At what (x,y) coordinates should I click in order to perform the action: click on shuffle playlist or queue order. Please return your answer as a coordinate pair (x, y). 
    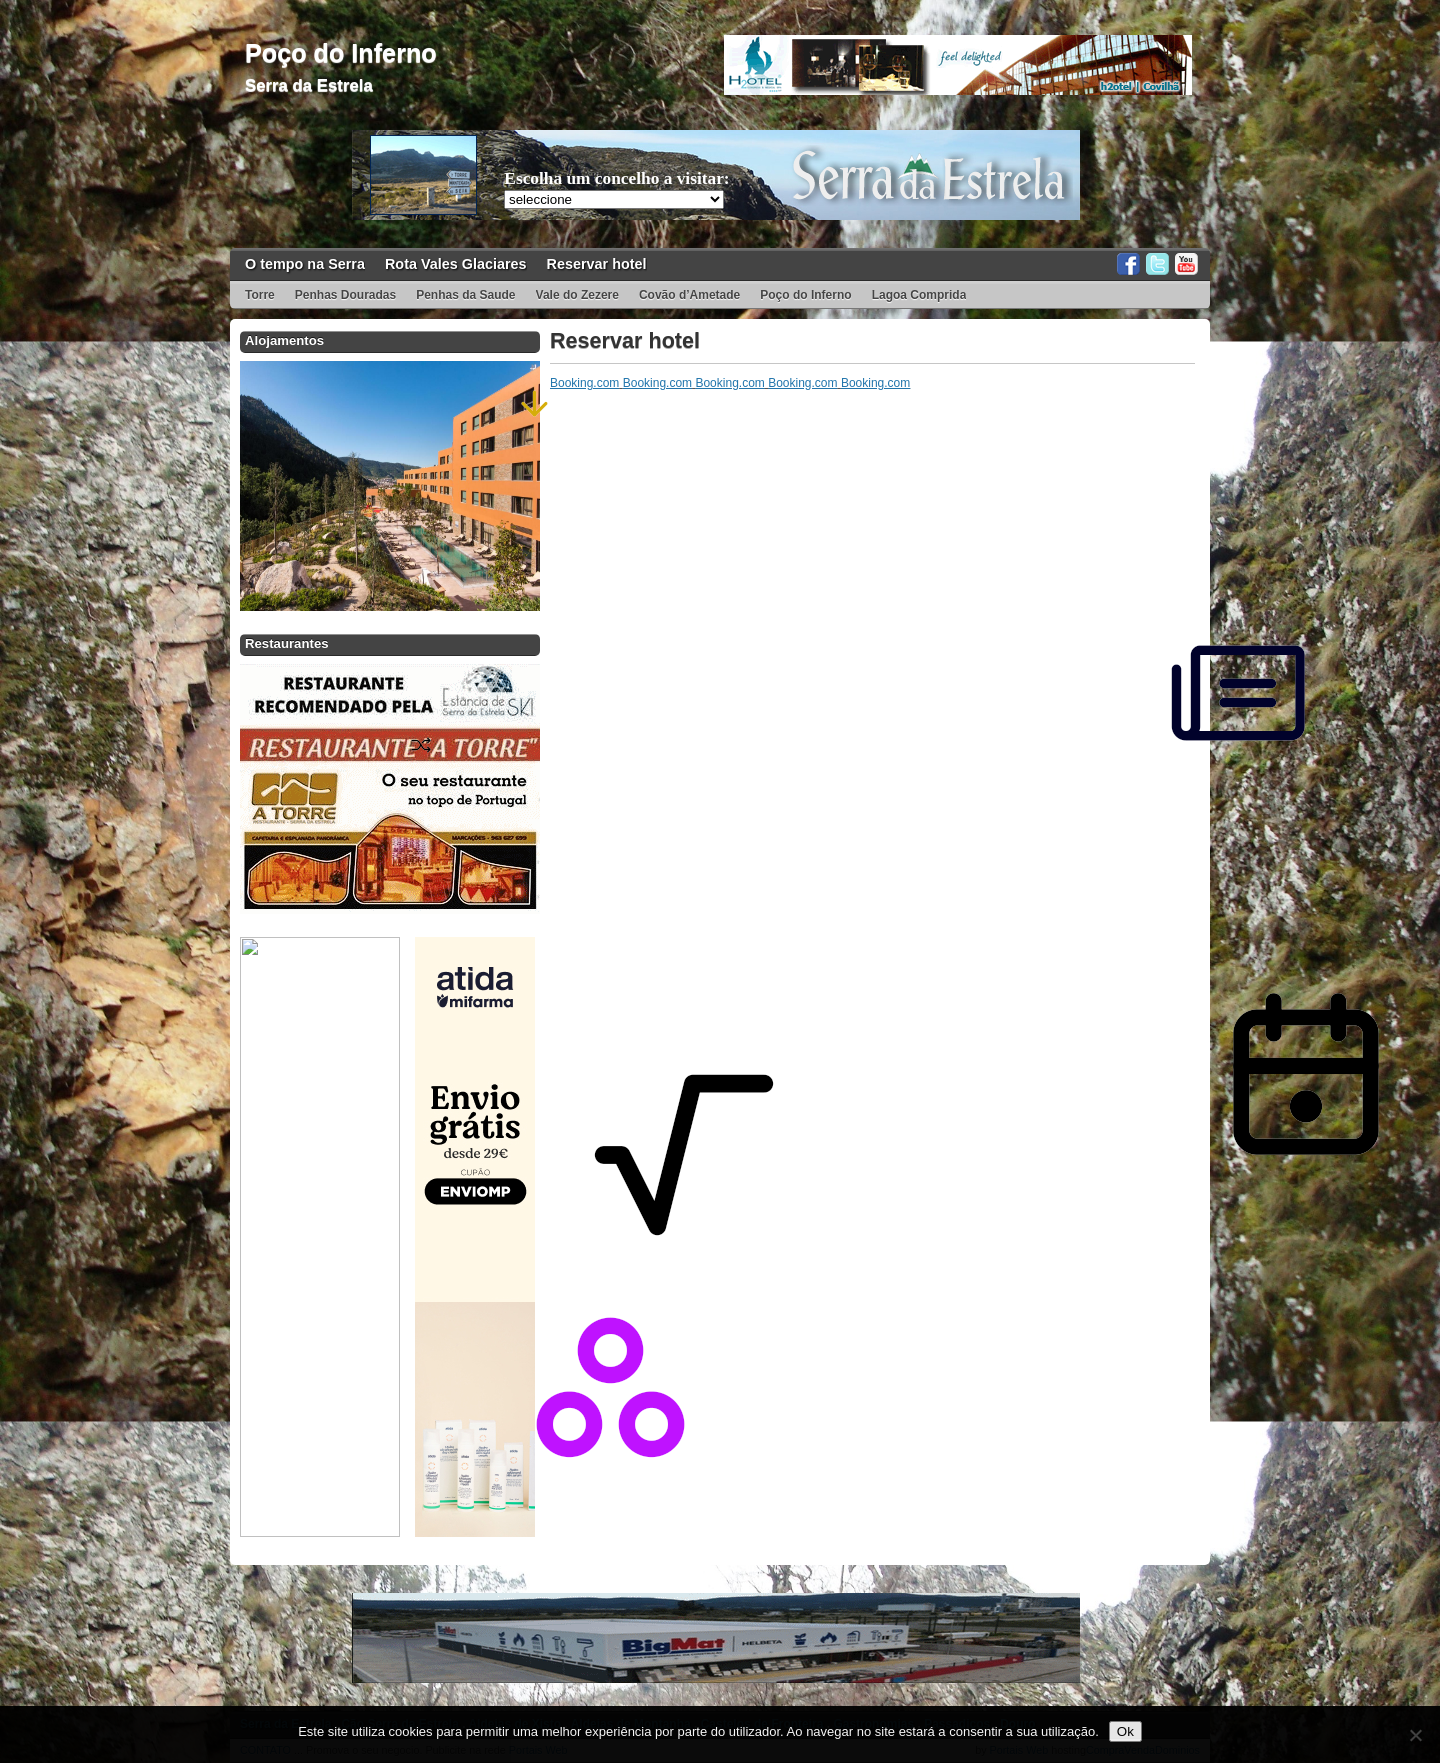
    Looking at the image, I should click on (421, 745).